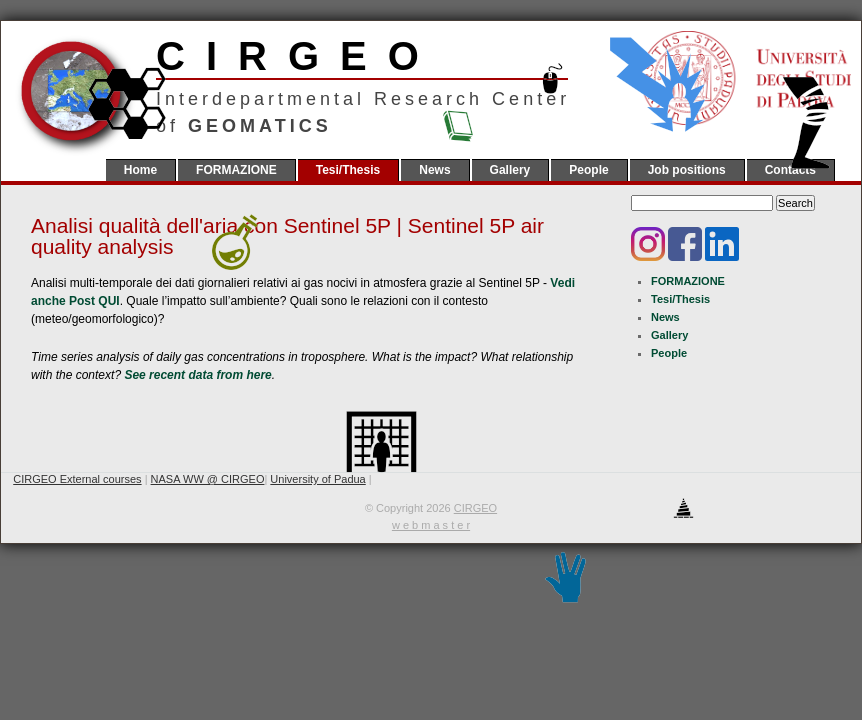 This screenshot has width=862, height=720. What do you see at coordinates (657, 84) in the screenshot?
I see `indicates a character has been struck by lightning` at bounding box center [657, 84].